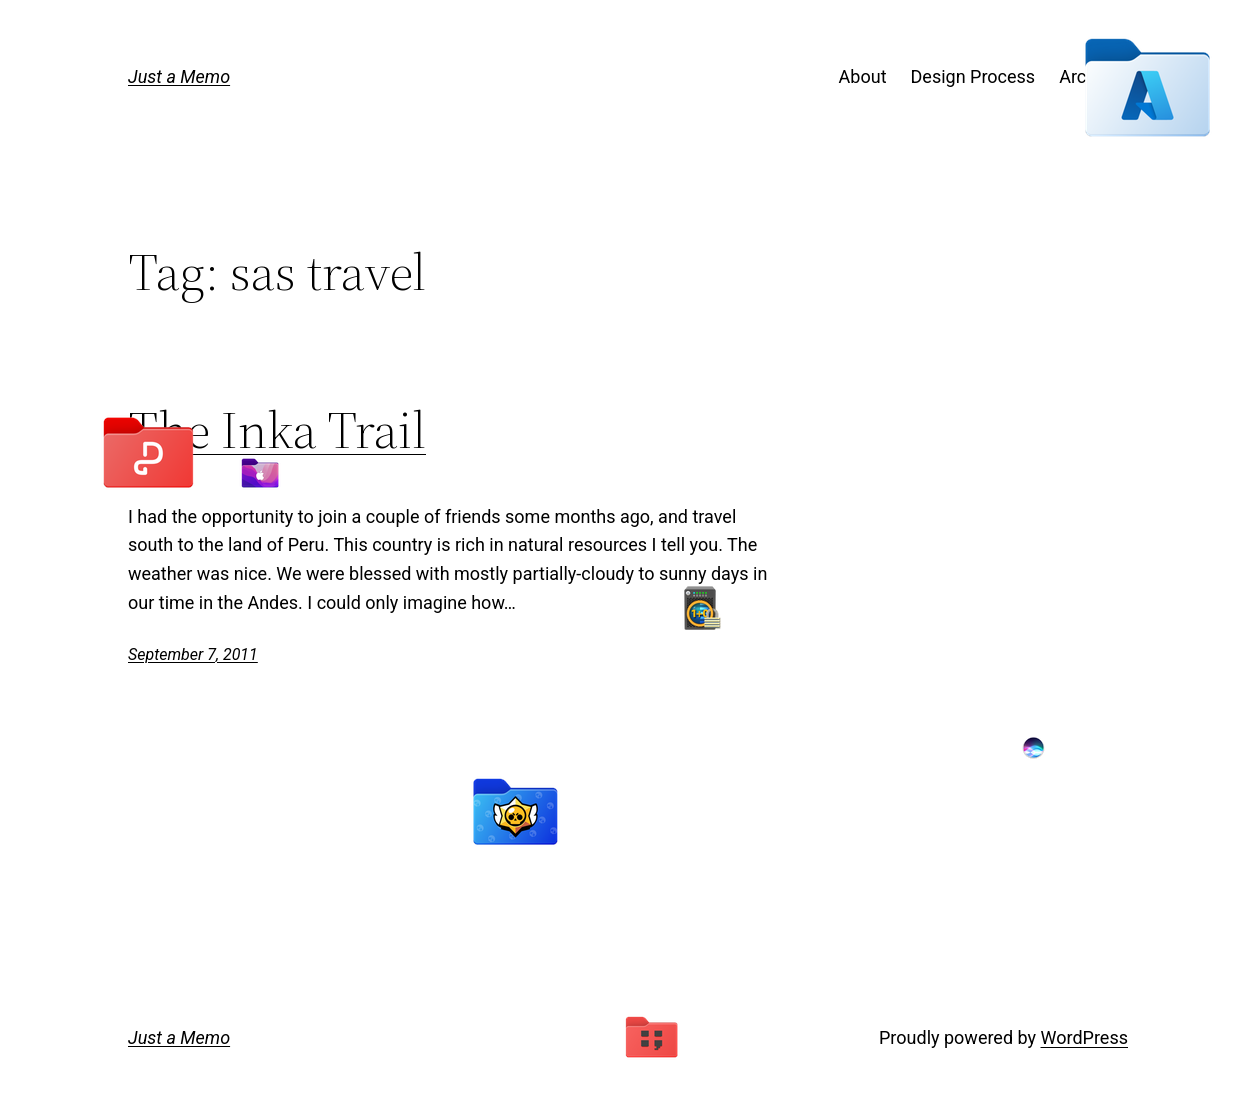  What do you see at coordinates (651, 1038) in the screenshot?
I see `open forth programming language projects folder` at bounding box center [651, 1038].